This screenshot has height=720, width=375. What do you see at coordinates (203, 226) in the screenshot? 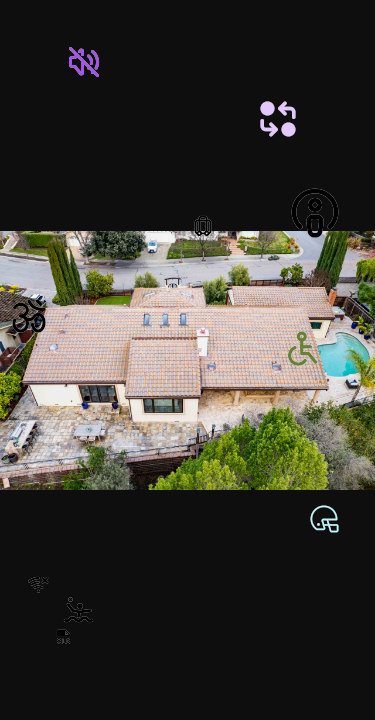
I see `access travel or trip information` at bounding box center [203, 226].